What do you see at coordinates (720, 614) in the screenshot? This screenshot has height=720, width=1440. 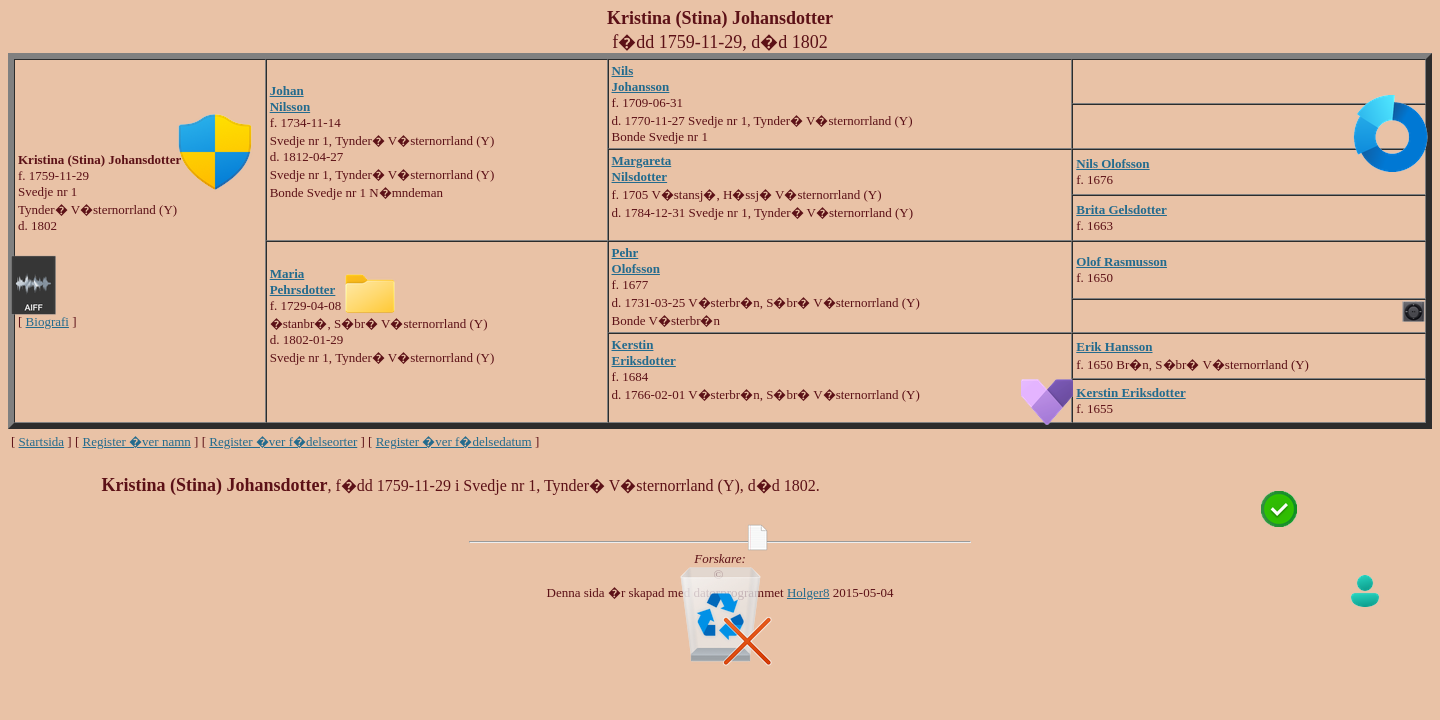 I see `empty recycle bin with no items to restore` at bounding box center [720, 614].